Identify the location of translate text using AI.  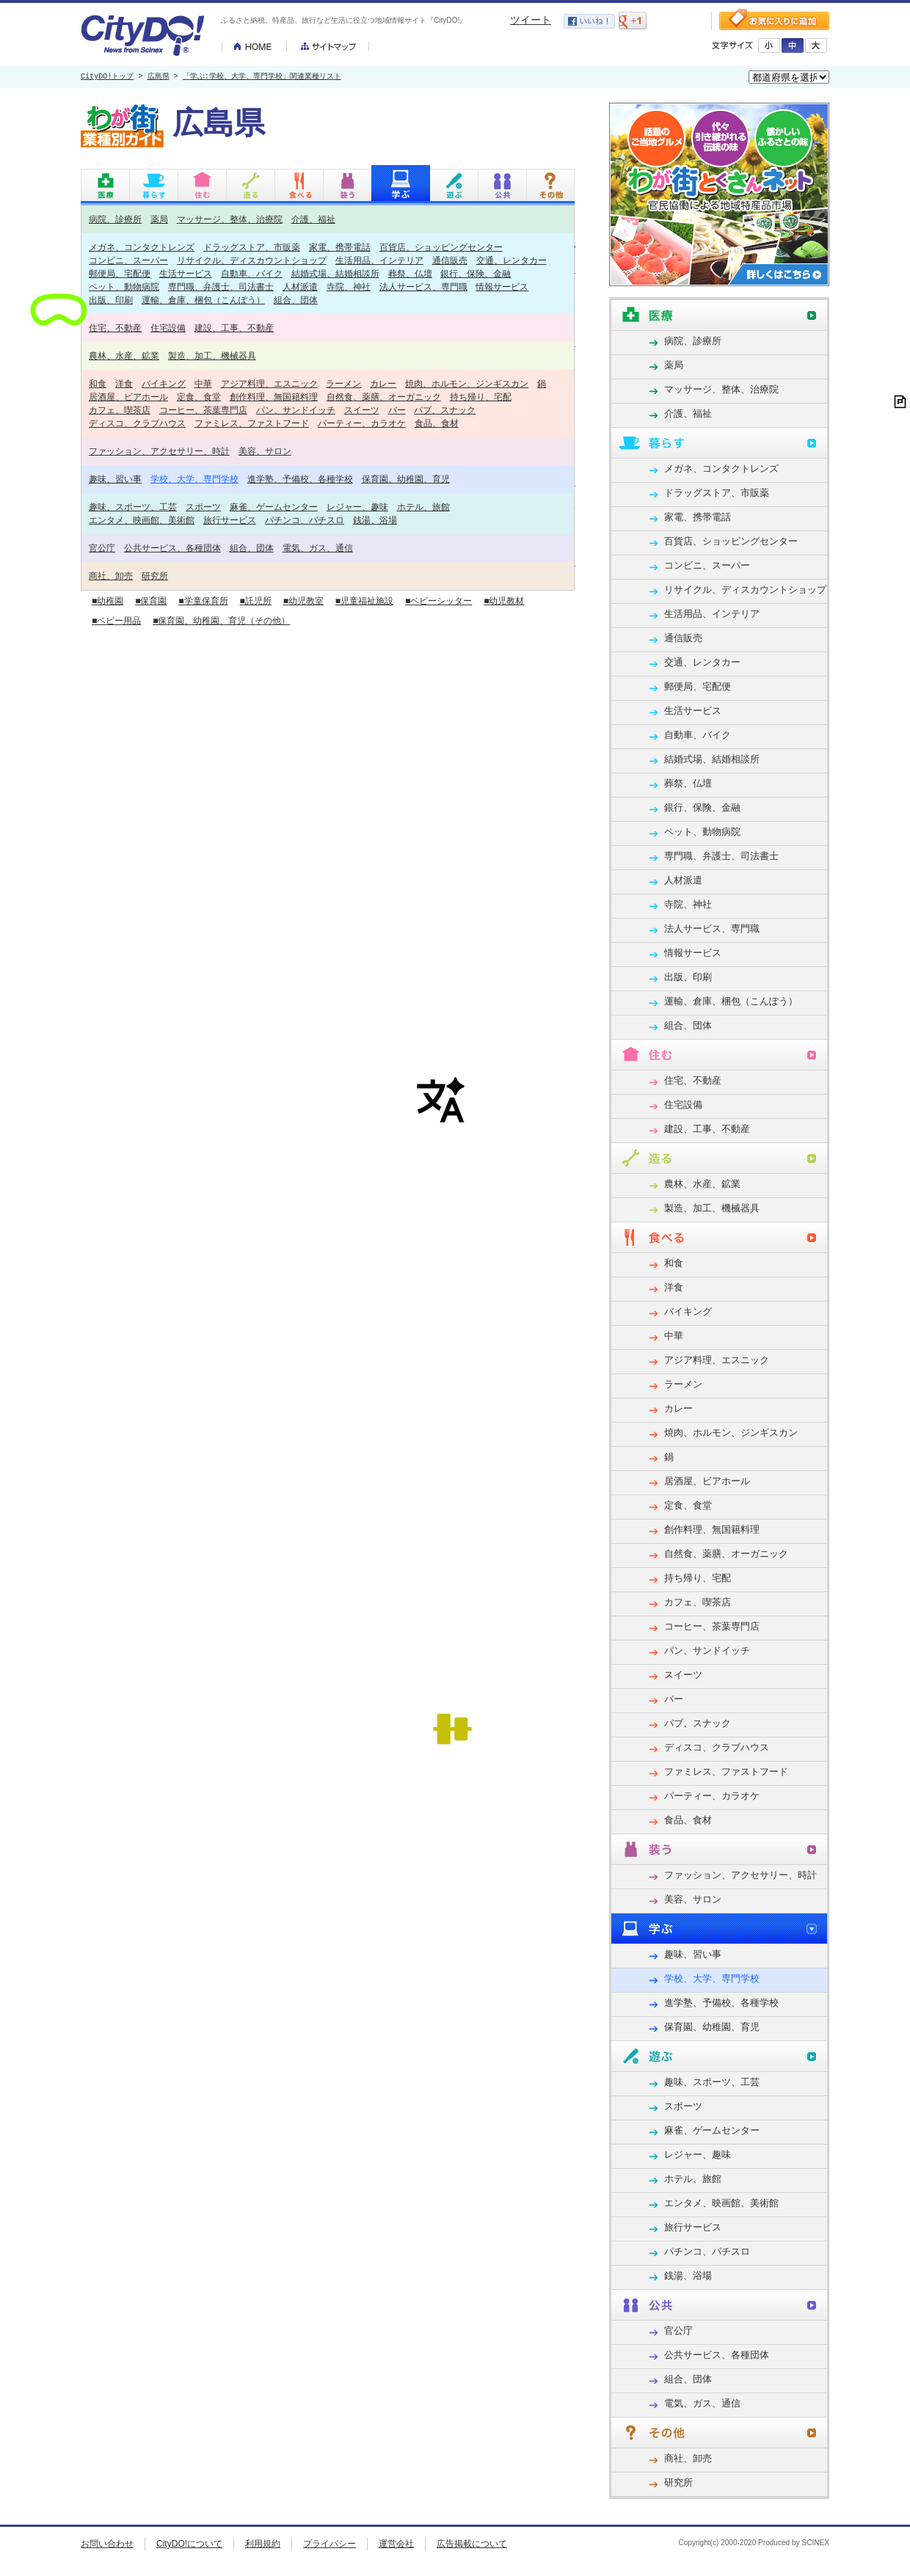
(440, 1102).